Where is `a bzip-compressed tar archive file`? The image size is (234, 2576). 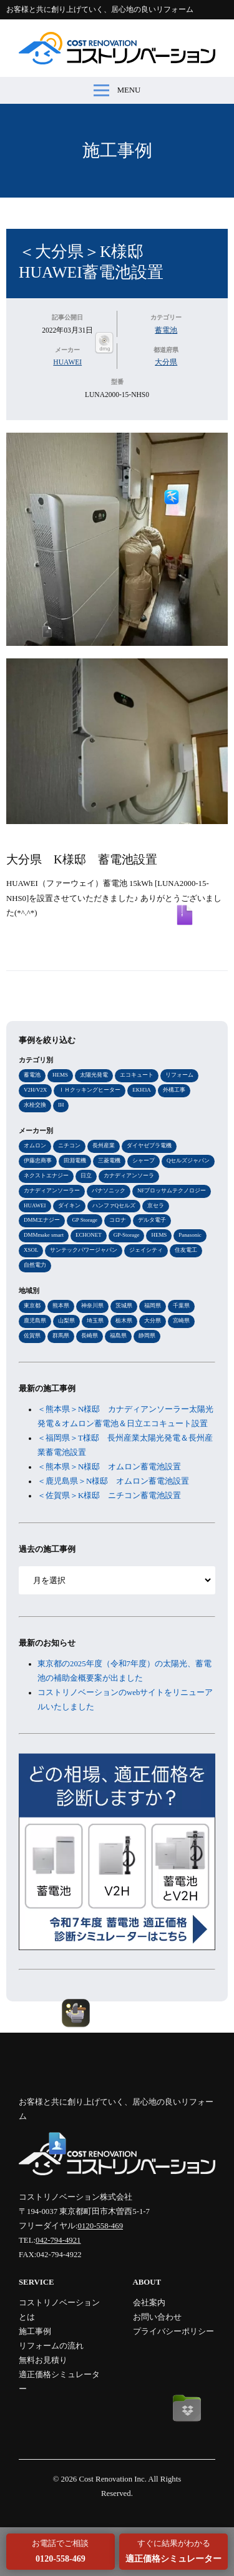
a bzip-compressed tar archive file is located at coordinates (185, 915).